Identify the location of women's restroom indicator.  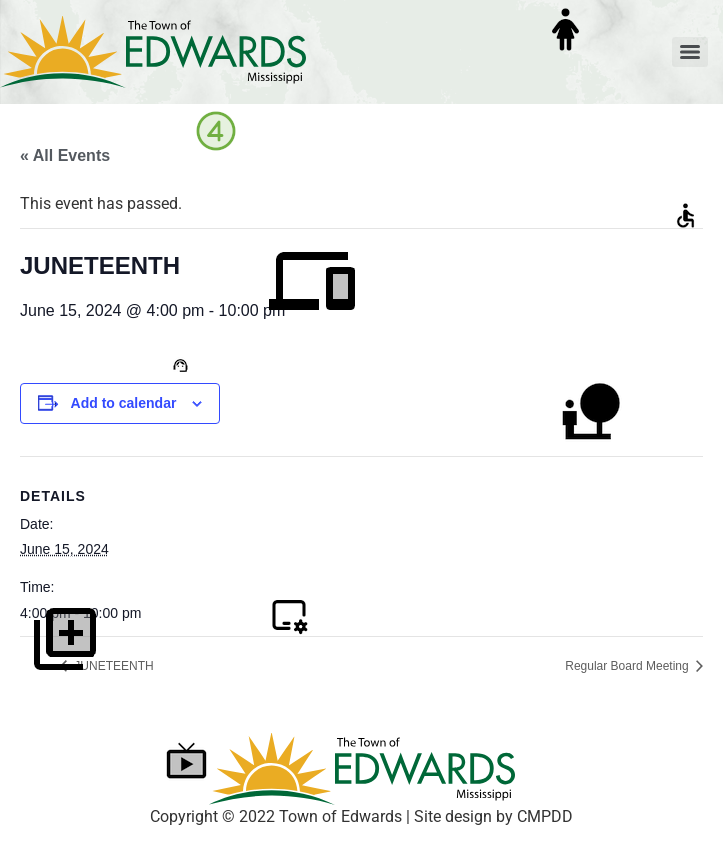
(565, 29).